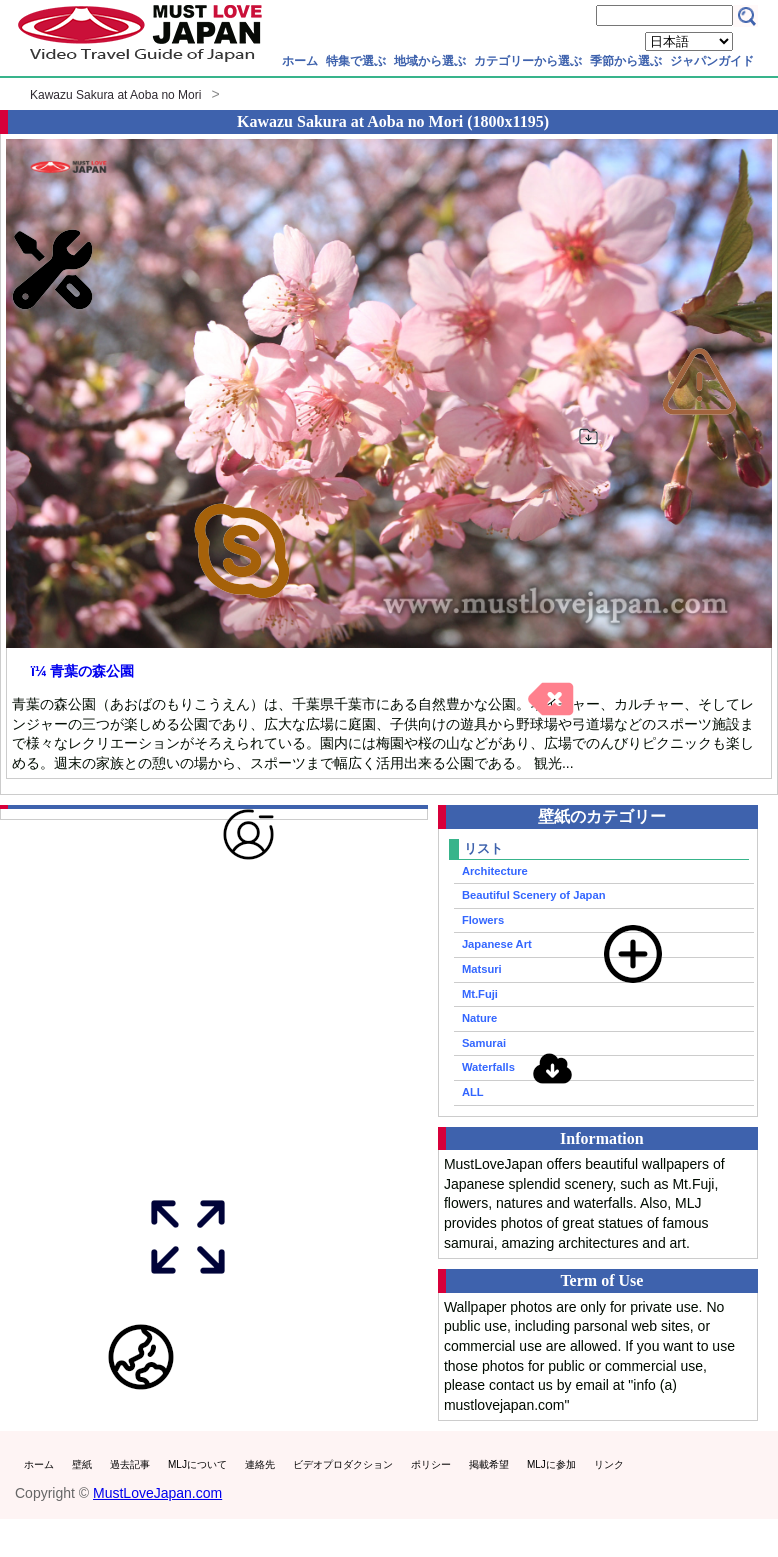 The height and width of the screenshot is (1557, 778). What do you see at coordinates (242, 551) in the screenshot?
I see `open Skype app` at bounding box center [242, 551].